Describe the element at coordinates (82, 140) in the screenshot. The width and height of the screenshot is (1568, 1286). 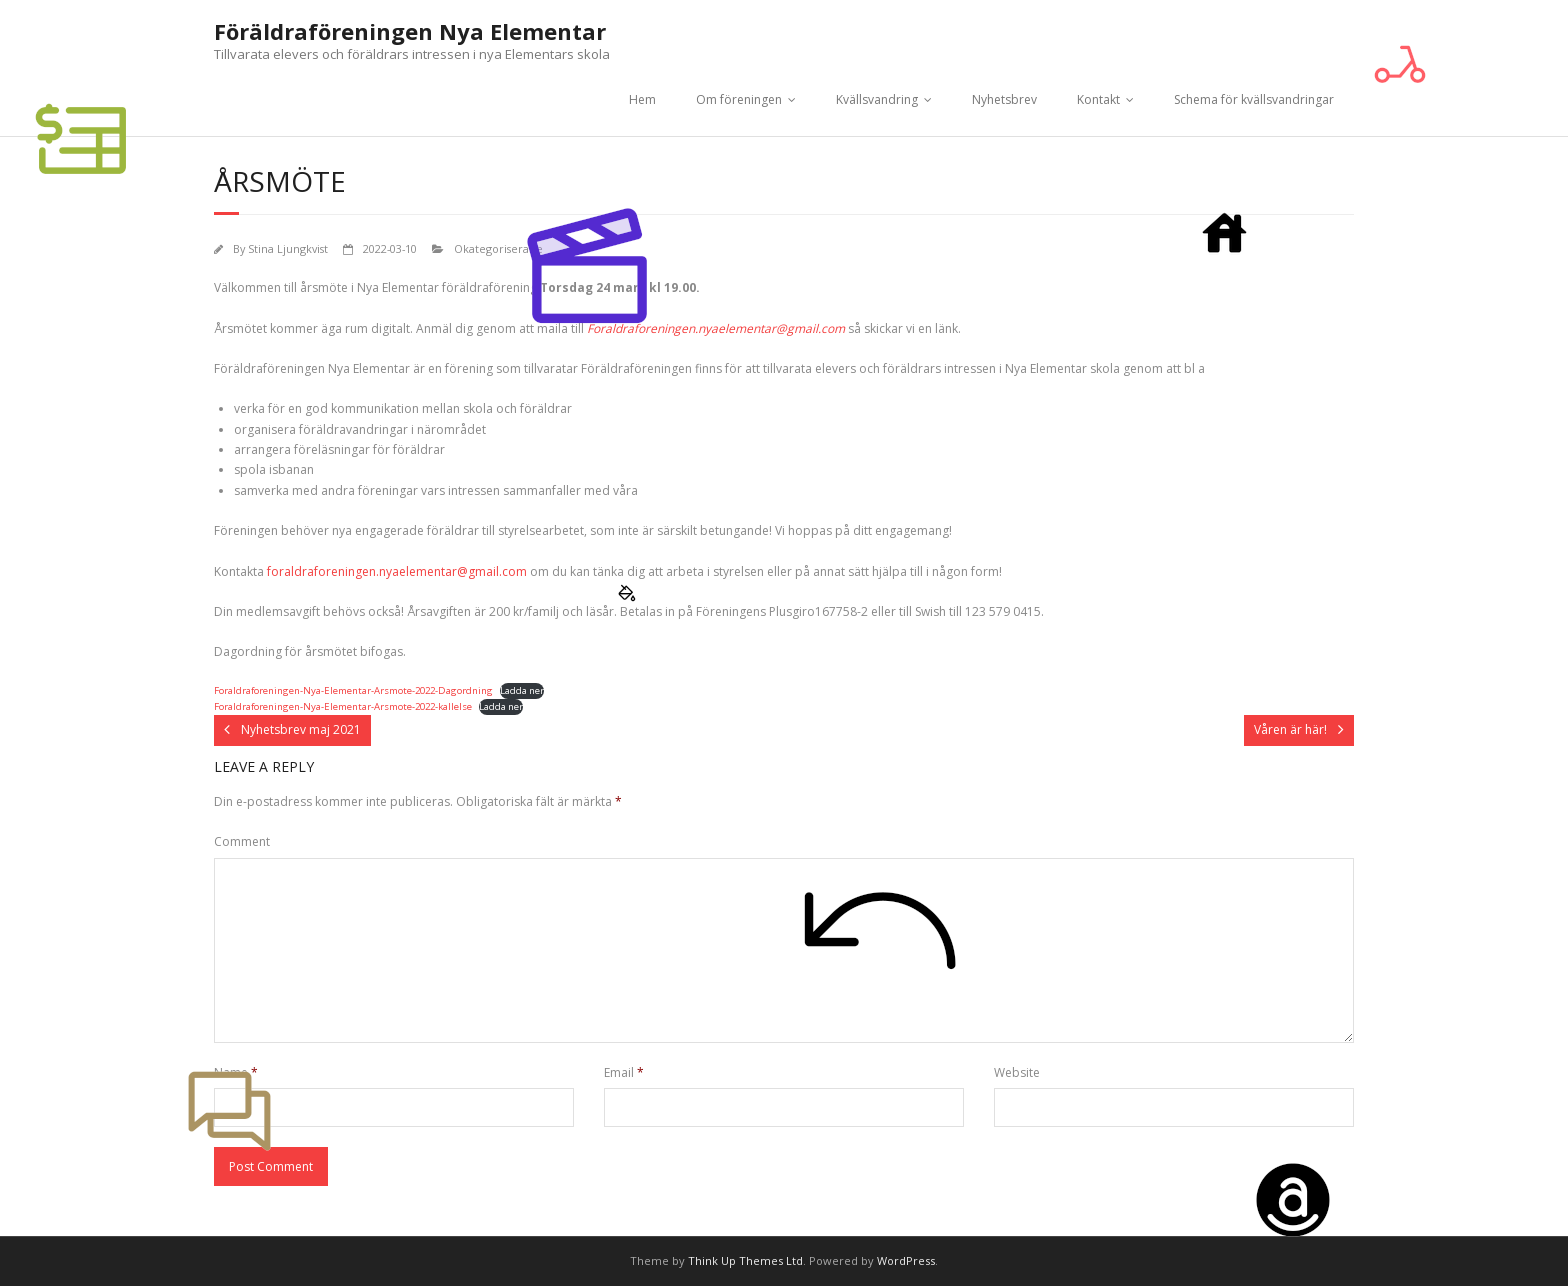
I see `view invoice details` at that location.